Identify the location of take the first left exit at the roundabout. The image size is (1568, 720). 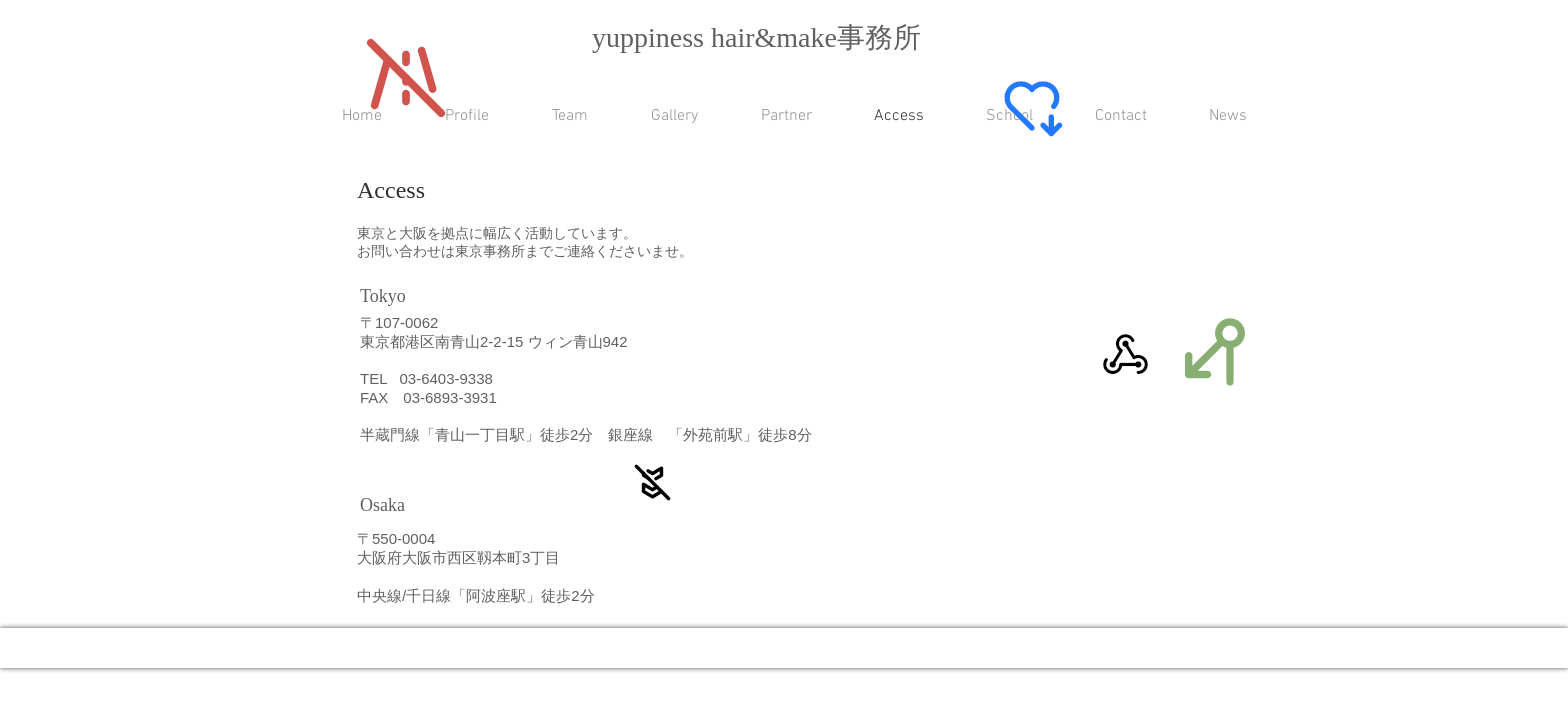
(1215, 352).